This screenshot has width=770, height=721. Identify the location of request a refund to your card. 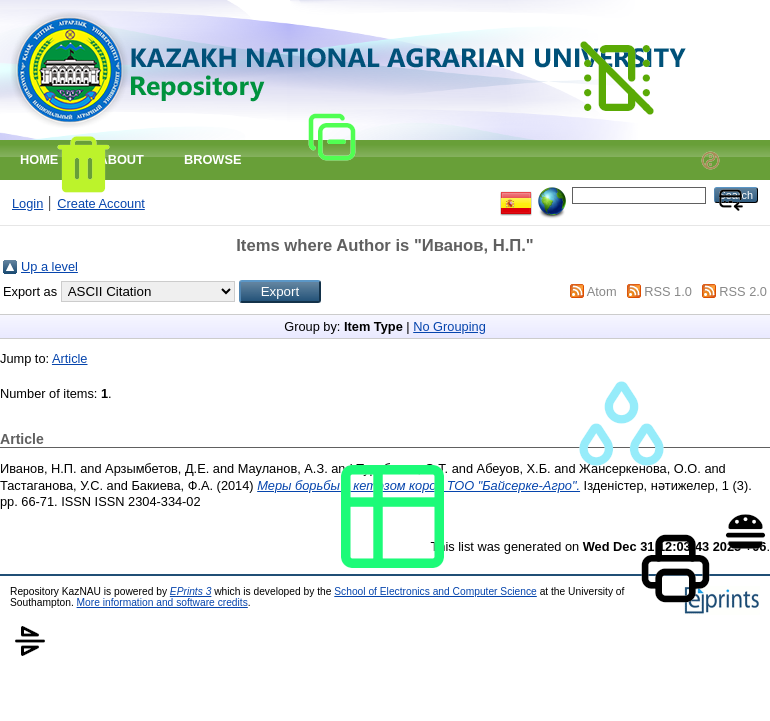
(730, 198).